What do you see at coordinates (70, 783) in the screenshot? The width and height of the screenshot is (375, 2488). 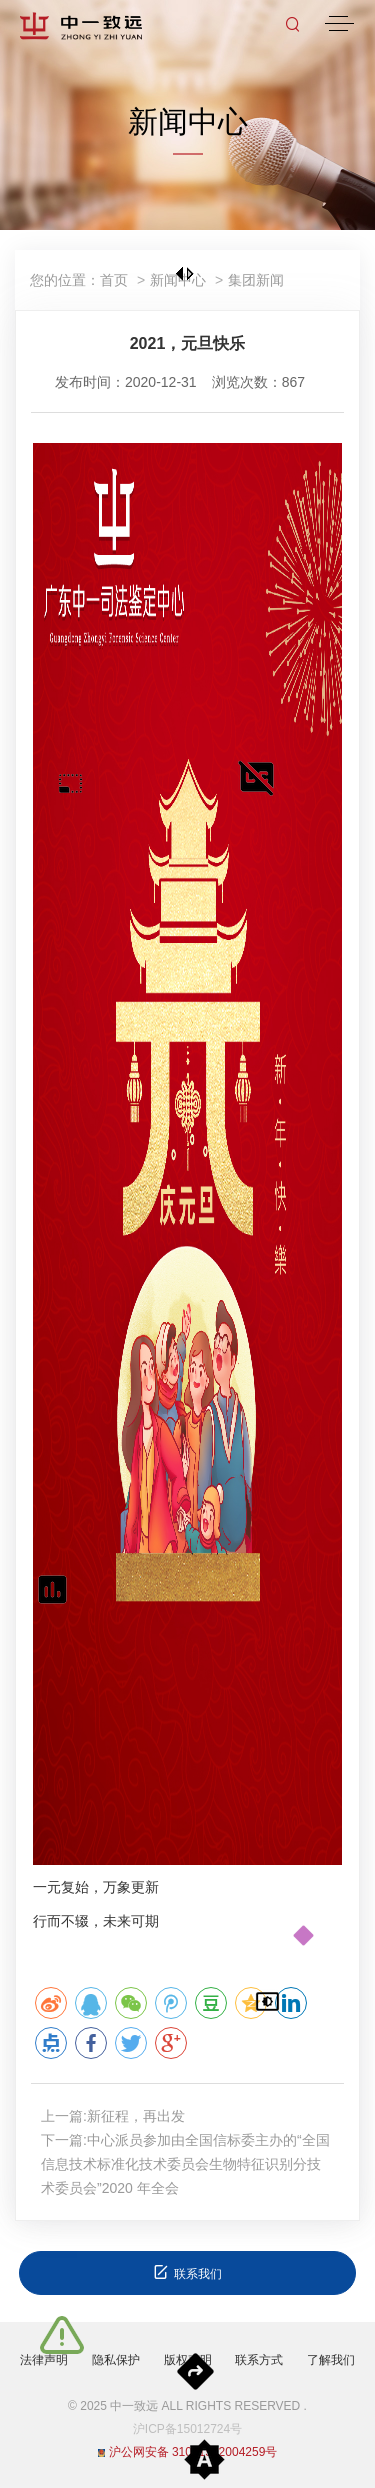 I see `resize image to smaller dimensions` at bounding box center [70, 783].